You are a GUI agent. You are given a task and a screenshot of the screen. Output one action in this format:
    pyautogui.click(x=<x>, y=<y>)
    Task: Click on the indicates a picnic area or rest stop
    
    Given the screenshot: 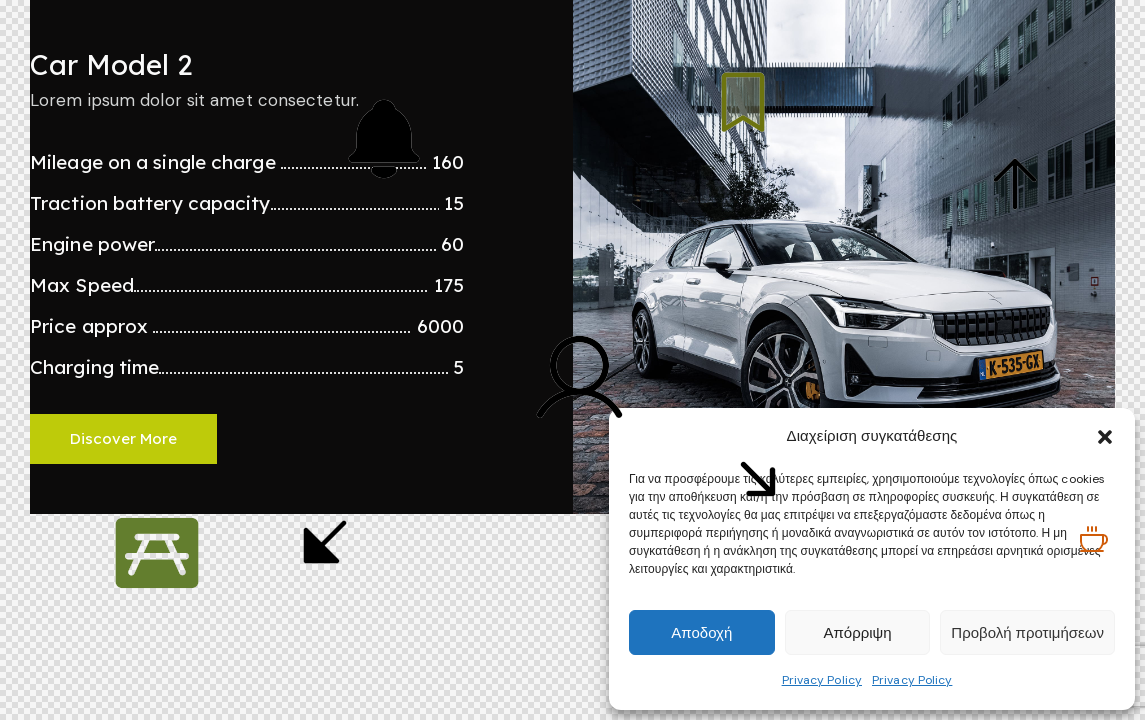 What is the action you would take?
    pyautogui.click(x=157, y=553)
    